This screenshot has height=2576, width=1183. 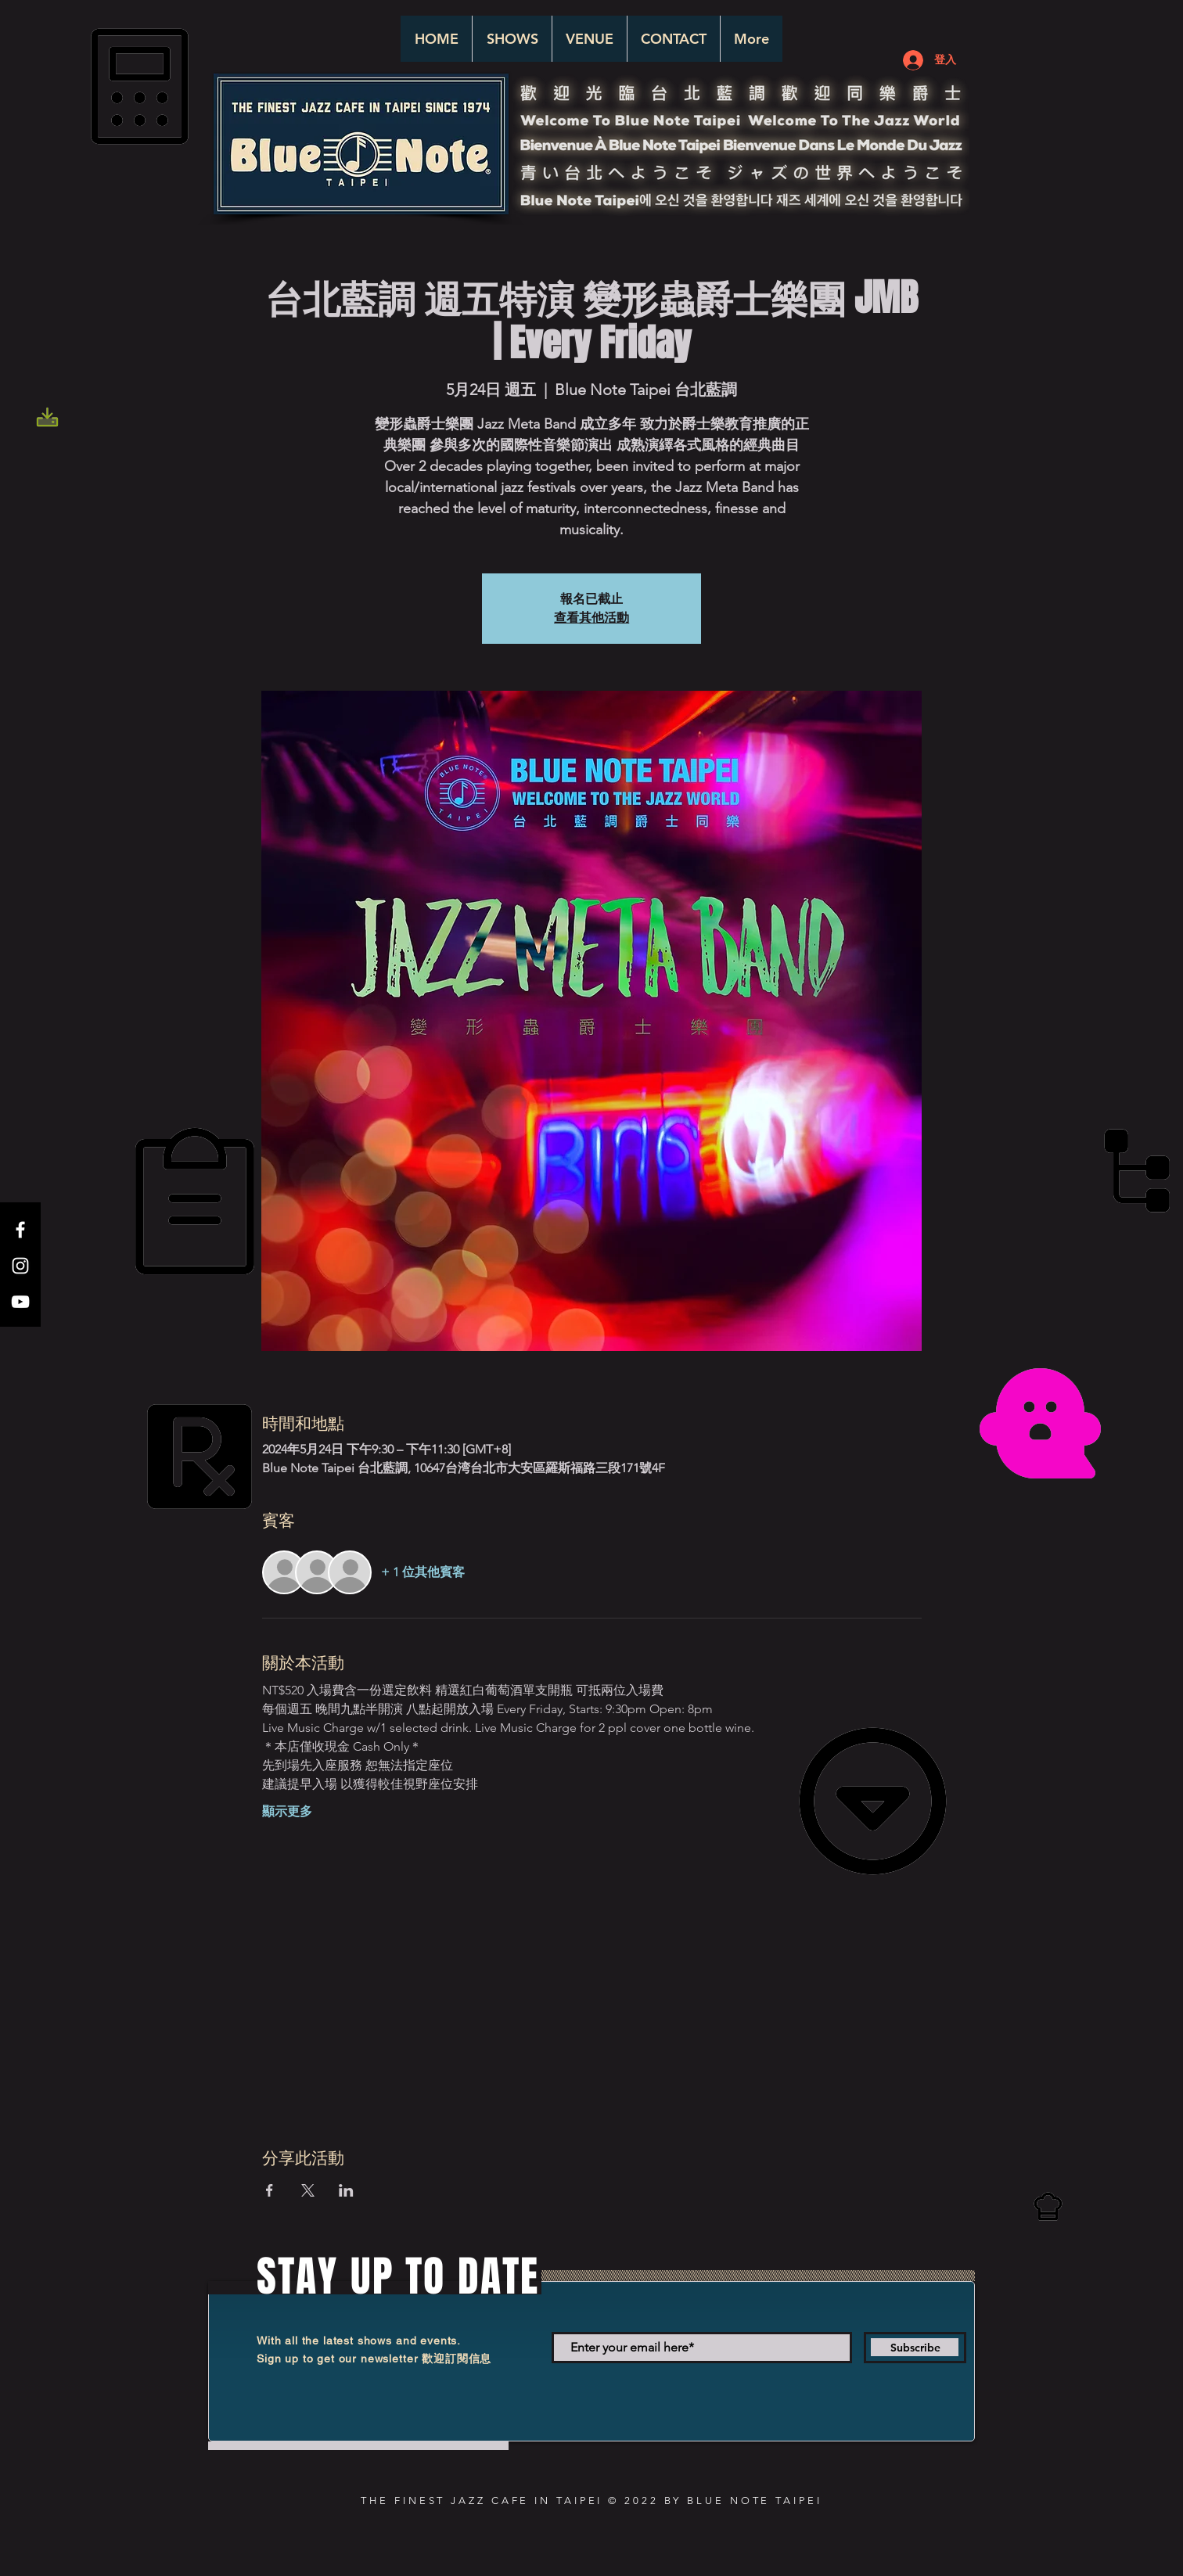 I want to click on access cooking or recipe features, so click(x=1048, y=2206).